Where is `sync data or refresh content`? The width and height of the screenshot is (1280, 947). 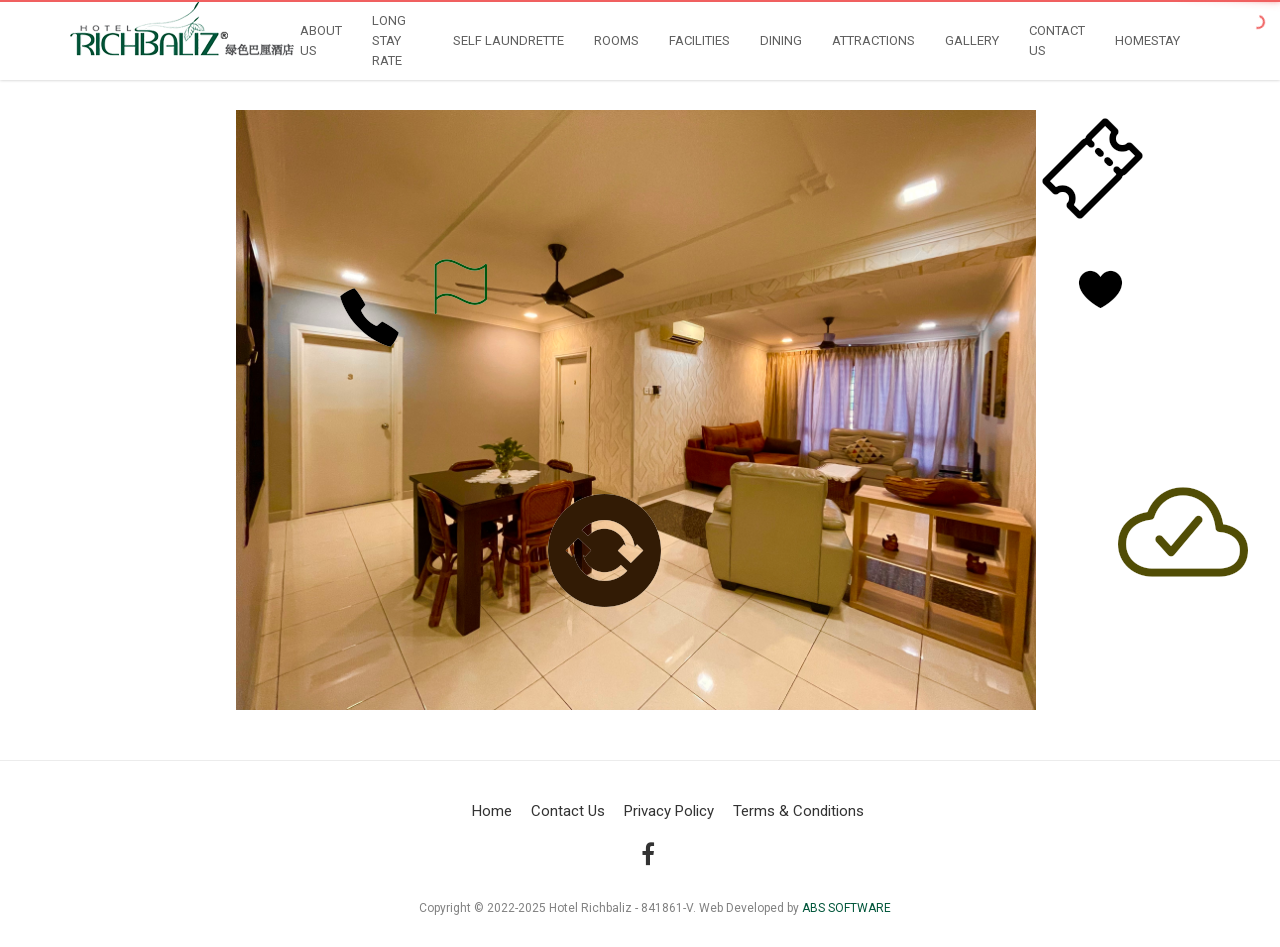 sync data or refresh content is located at coordinates (604, 550).